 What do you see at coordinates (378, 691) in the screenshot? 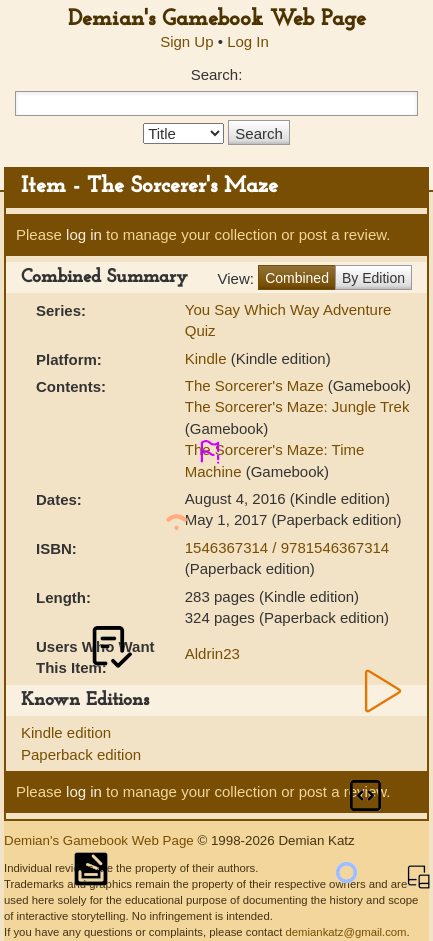
I see `start playing media content` at bounding box center [378, 691].